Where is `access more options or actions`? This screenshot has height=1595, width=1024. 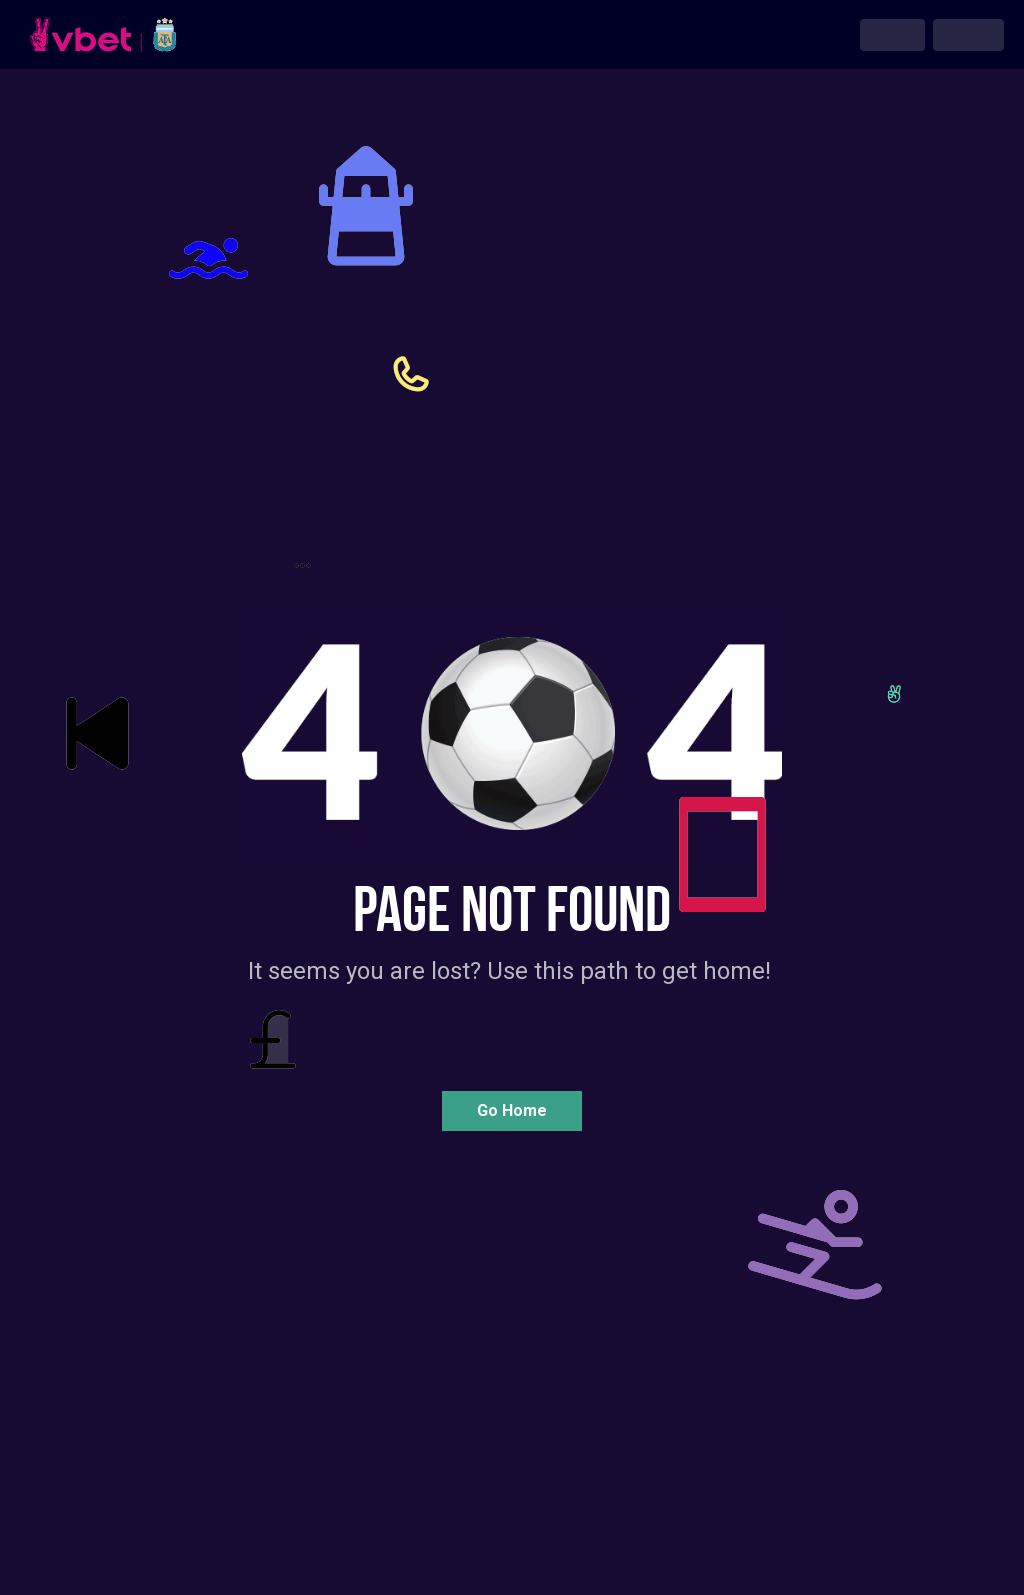 access more options or actions is located at coordinates (302, 565).